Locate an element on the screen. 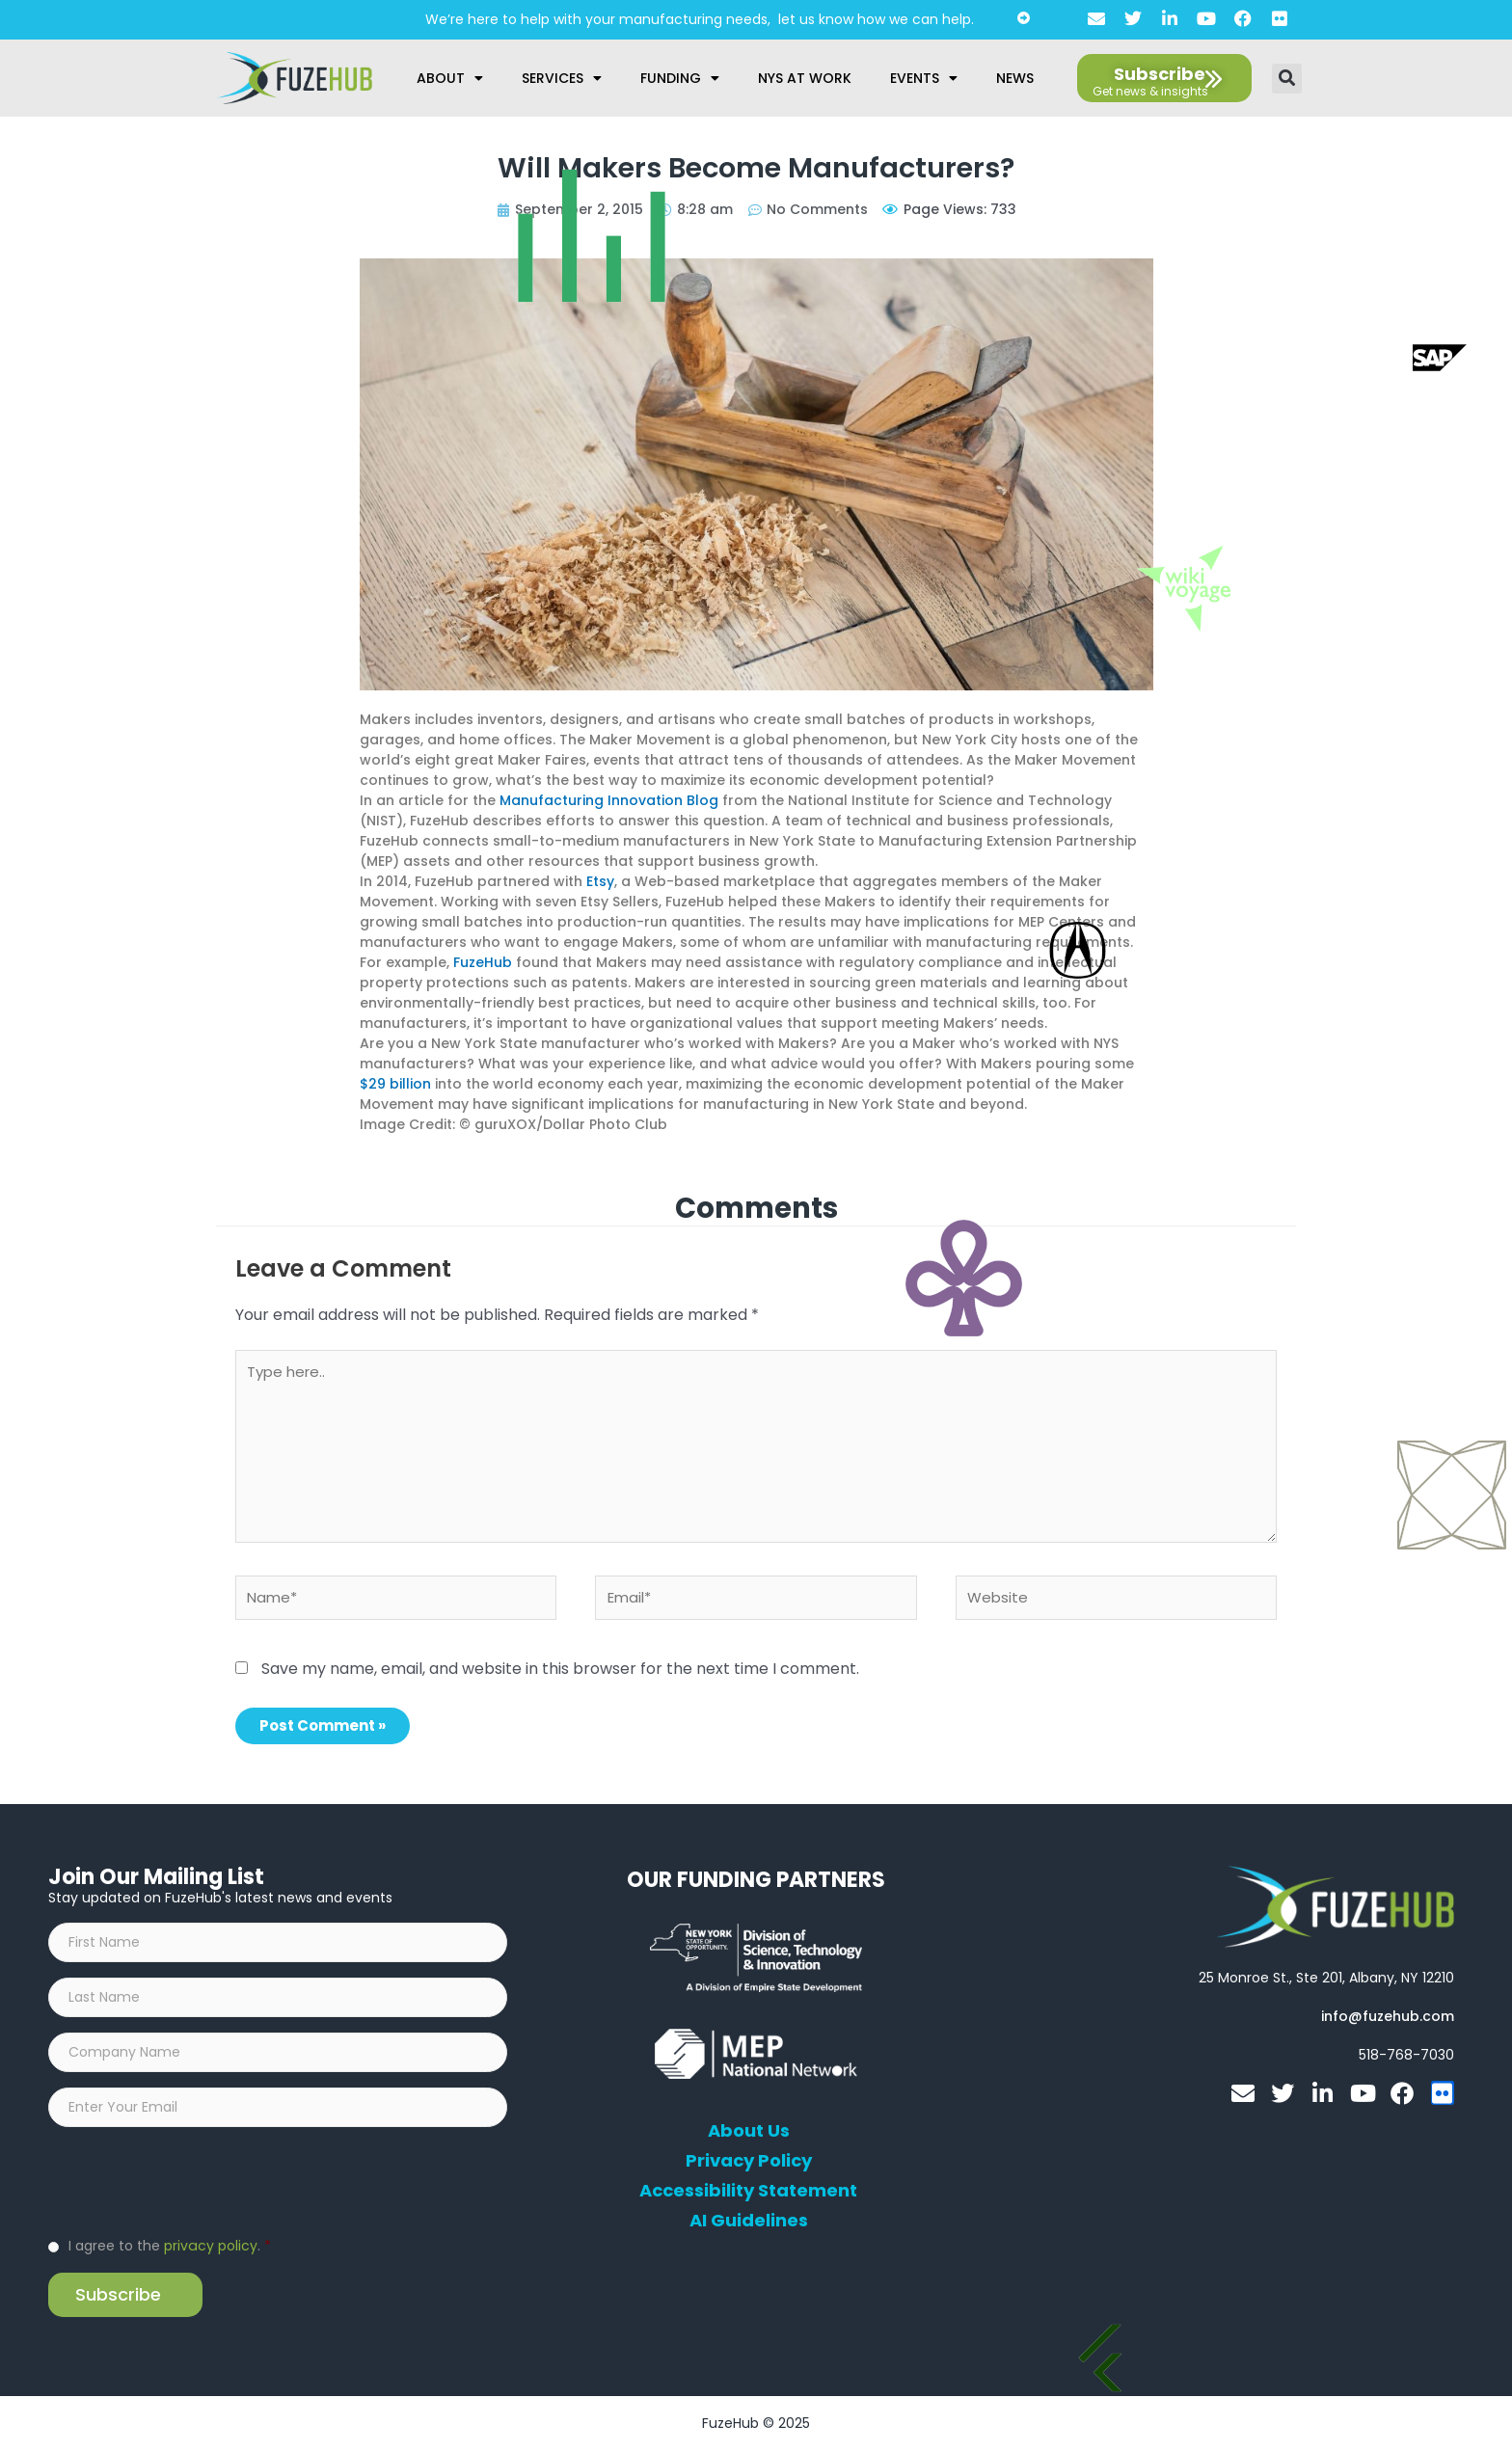 This screenshot has height=2452, width=1512. flutter framework logo is located at coordinates (1103, 2358).